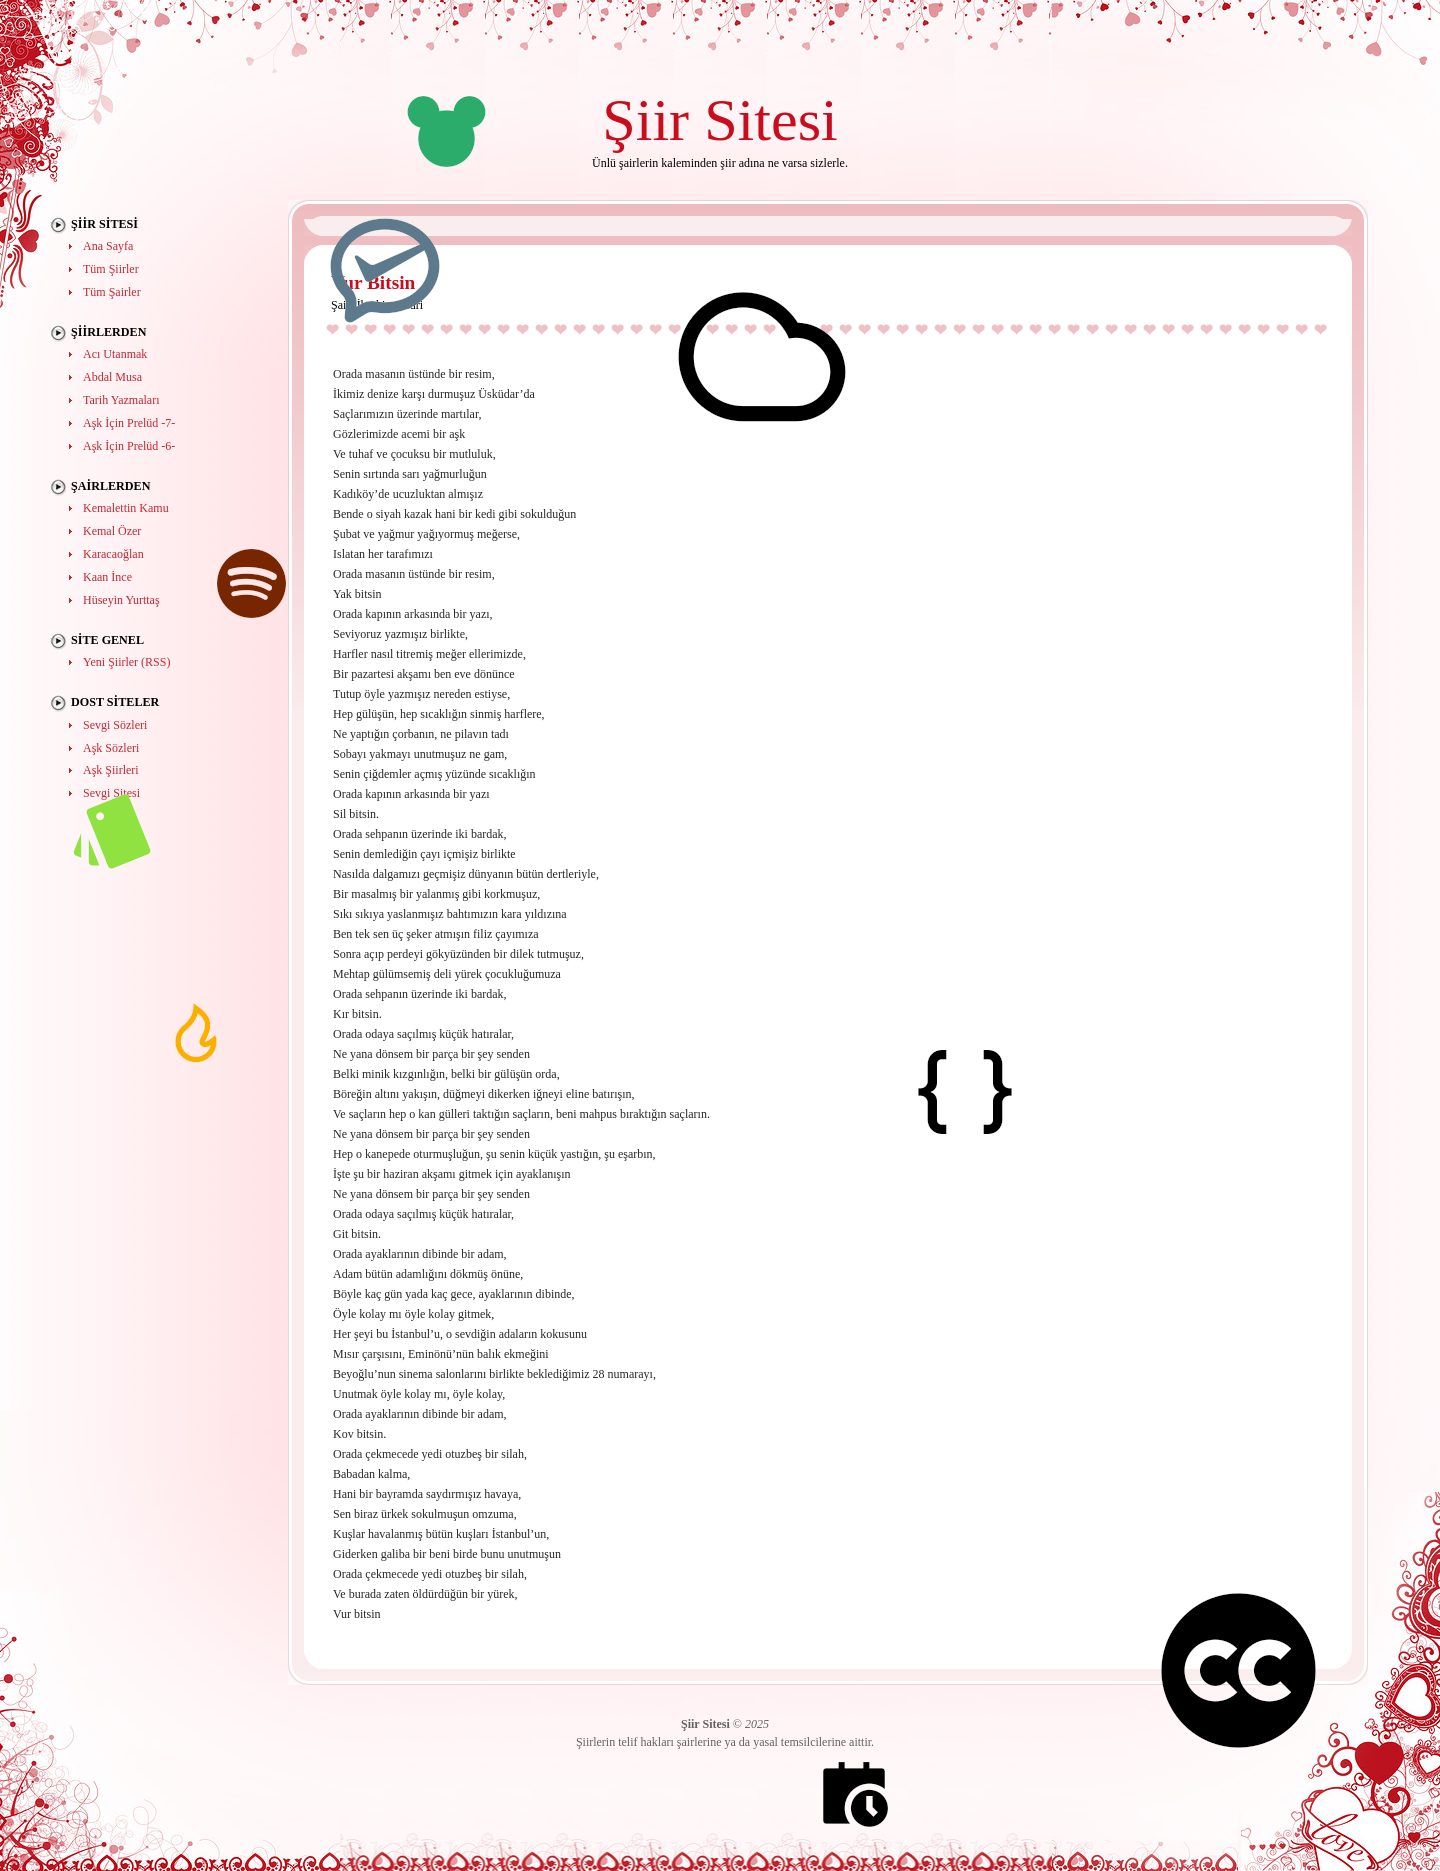 The image size is (1440, 1871). What do you see at coordinates (854, 1796) in the screenshot?
I see `view scheduled events or appointments` at bounding box center [854, 1796].